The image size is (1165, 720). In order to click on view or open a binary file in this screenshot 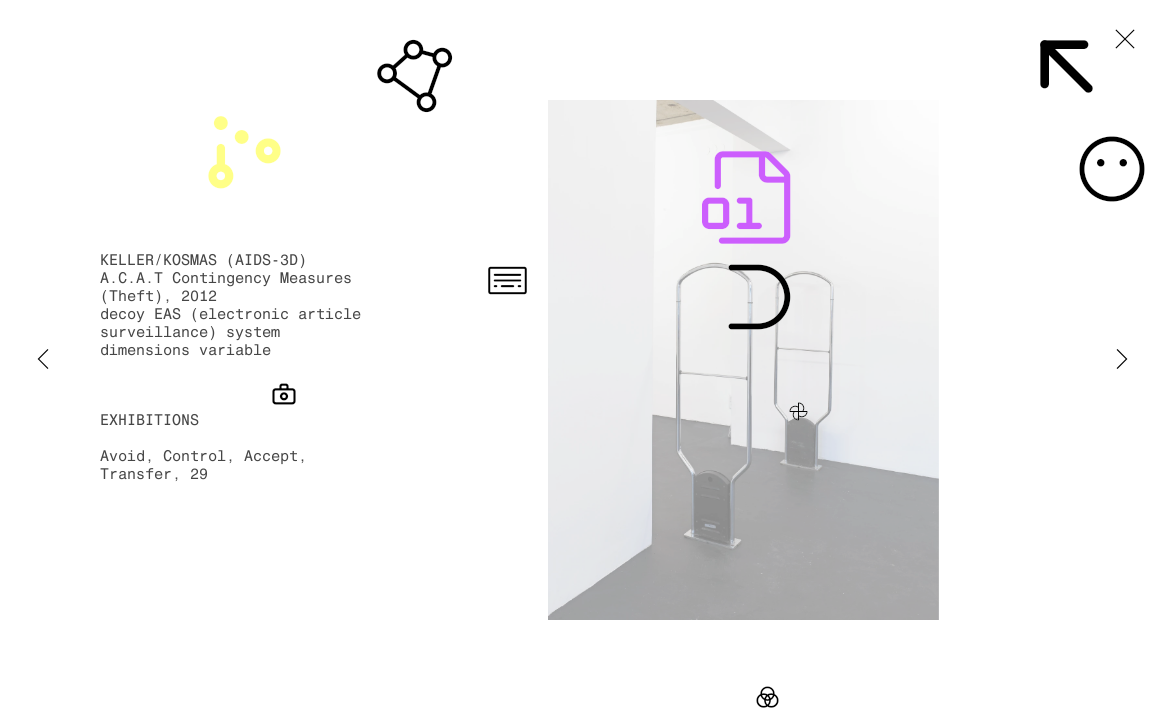, I will do `click(752, 197)`.